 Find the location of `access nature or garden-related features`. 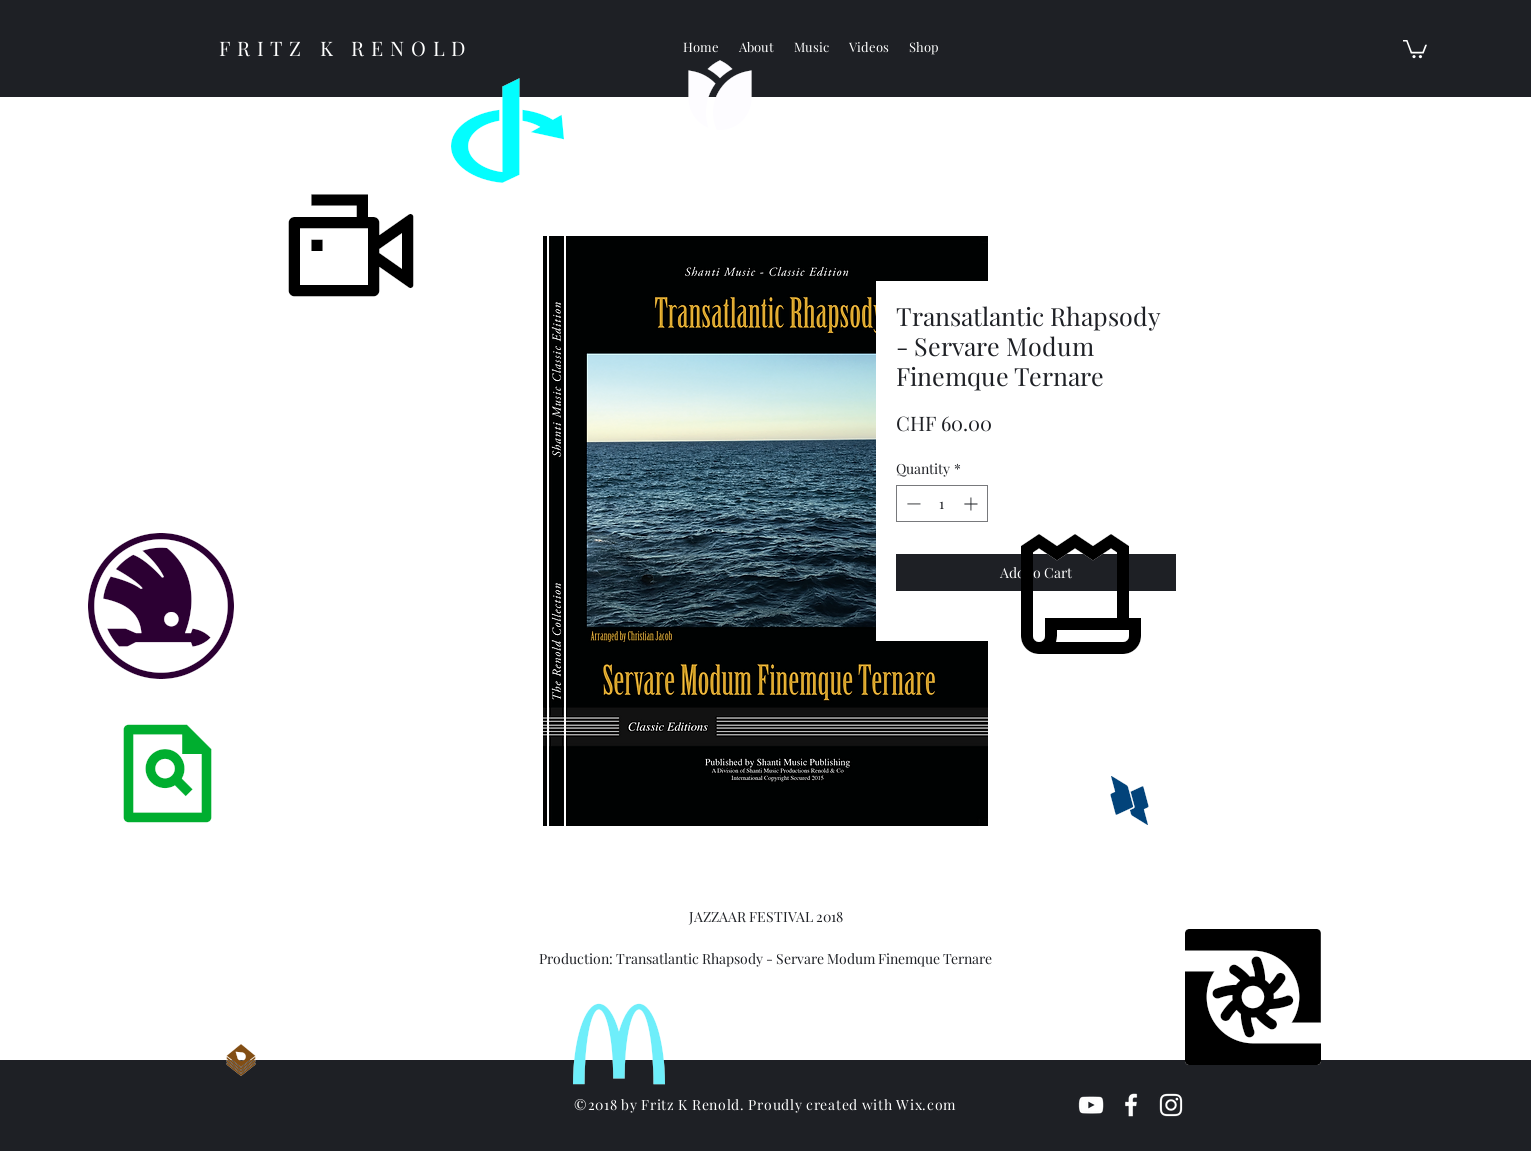

access nature or garden-related features is located at coordinates (720, 95).